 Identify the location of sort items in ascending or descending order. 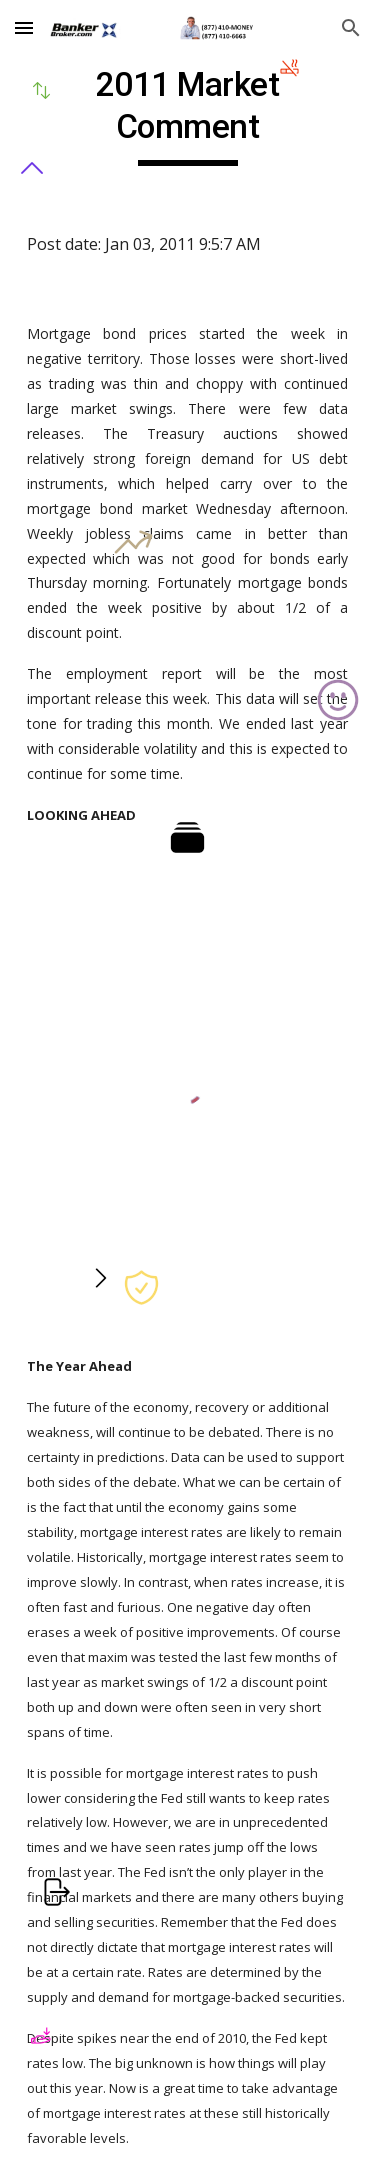
(41, 90).